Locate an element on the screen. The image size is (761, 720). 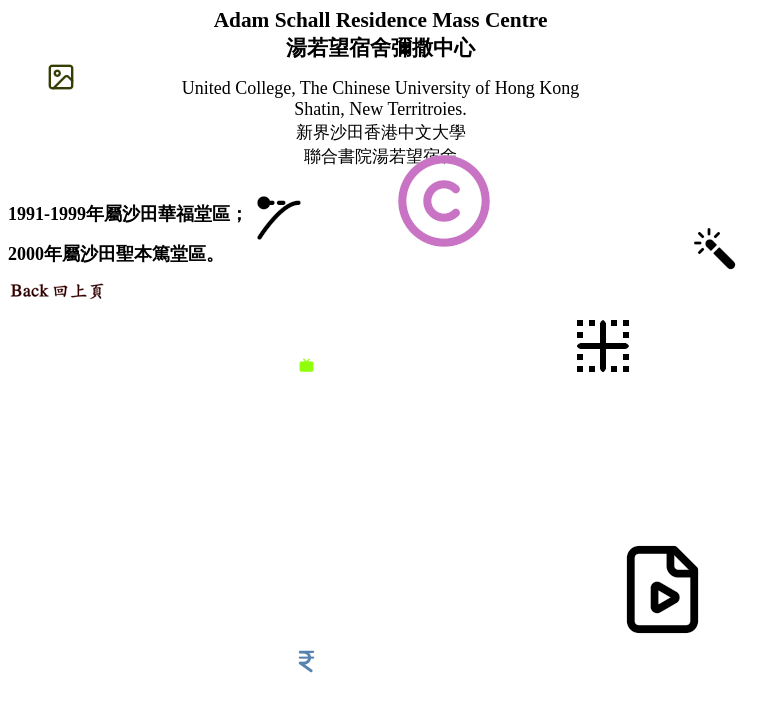
view price in indian rupees is located at coordinates (306, 661).